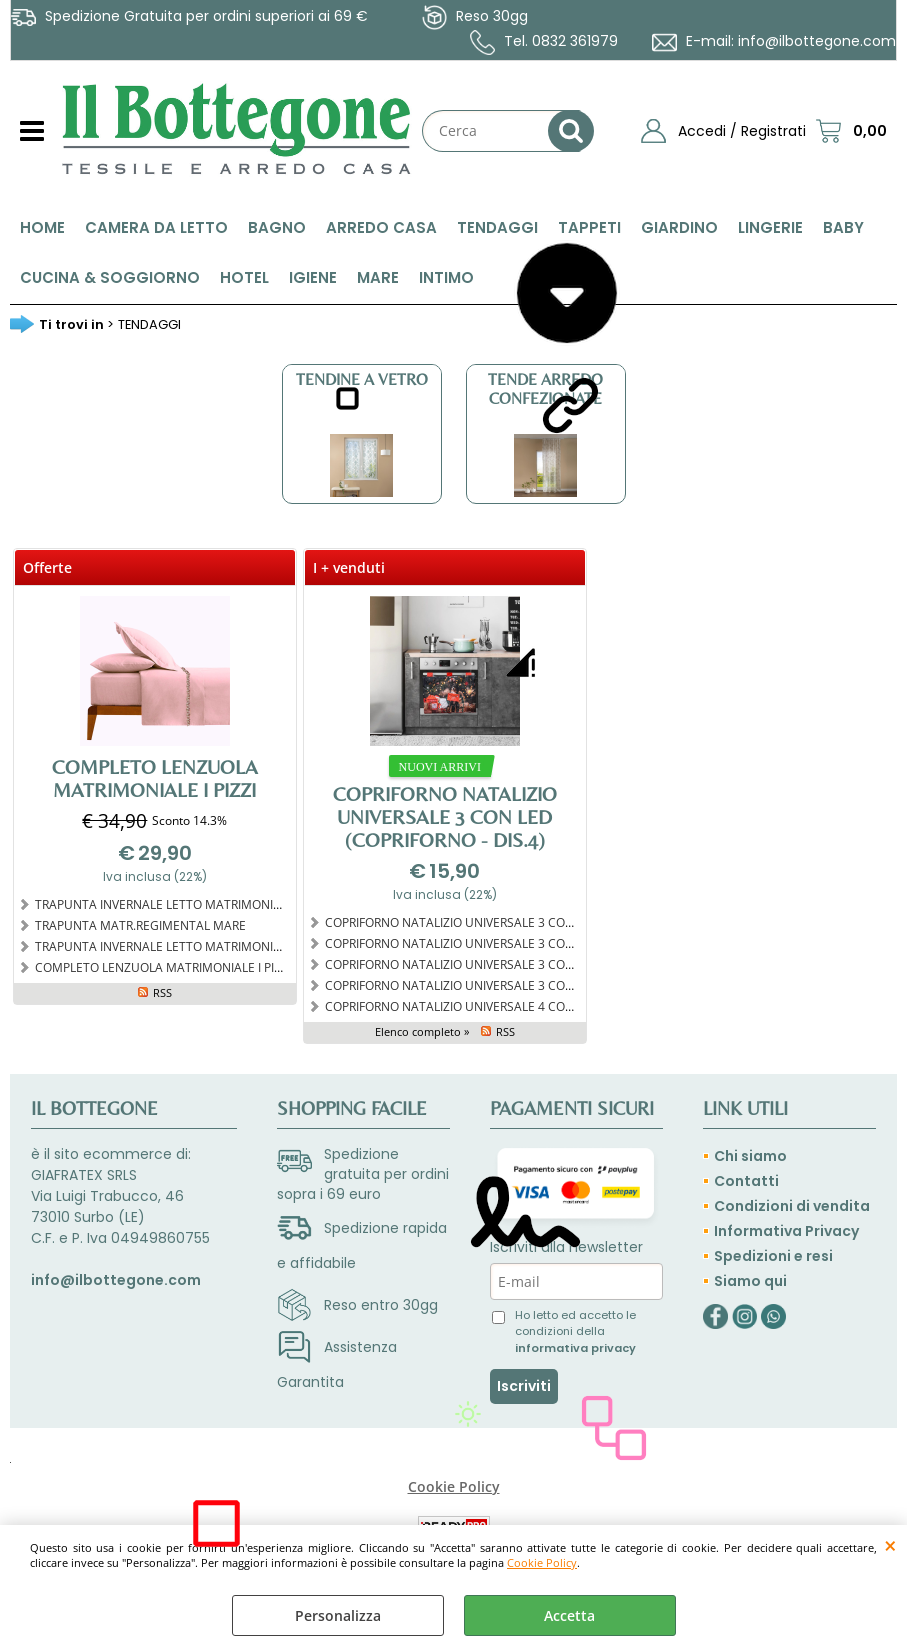 The width and height of the screenshot is (907, 1646). Describe the element at coordinates (519, 661) in the screenshot. I see `indicates full cellular signal but no internet connection` at that location.